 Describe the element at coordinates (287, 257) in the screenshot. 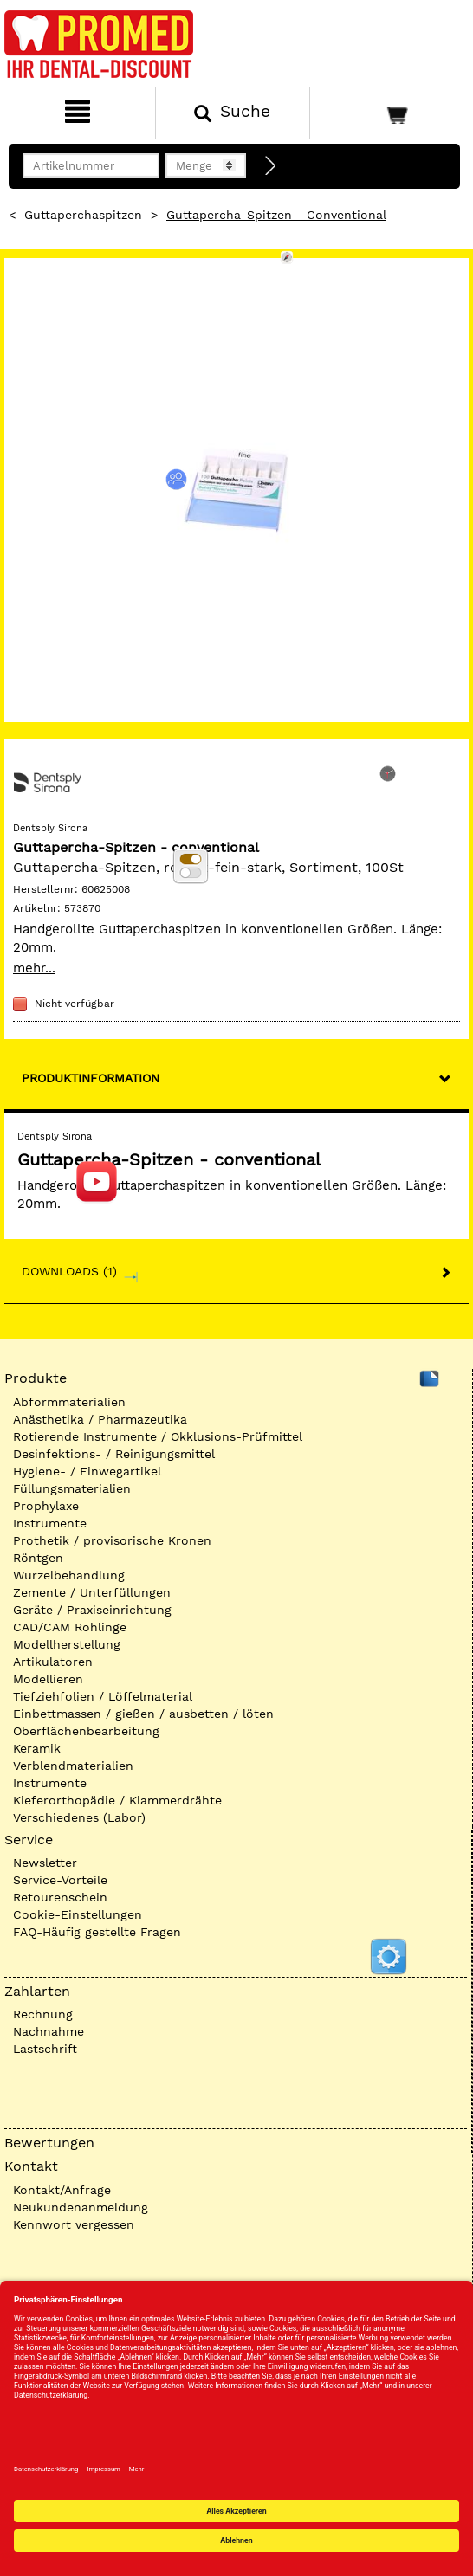

I see `open navigation or compass preferences` at that location.